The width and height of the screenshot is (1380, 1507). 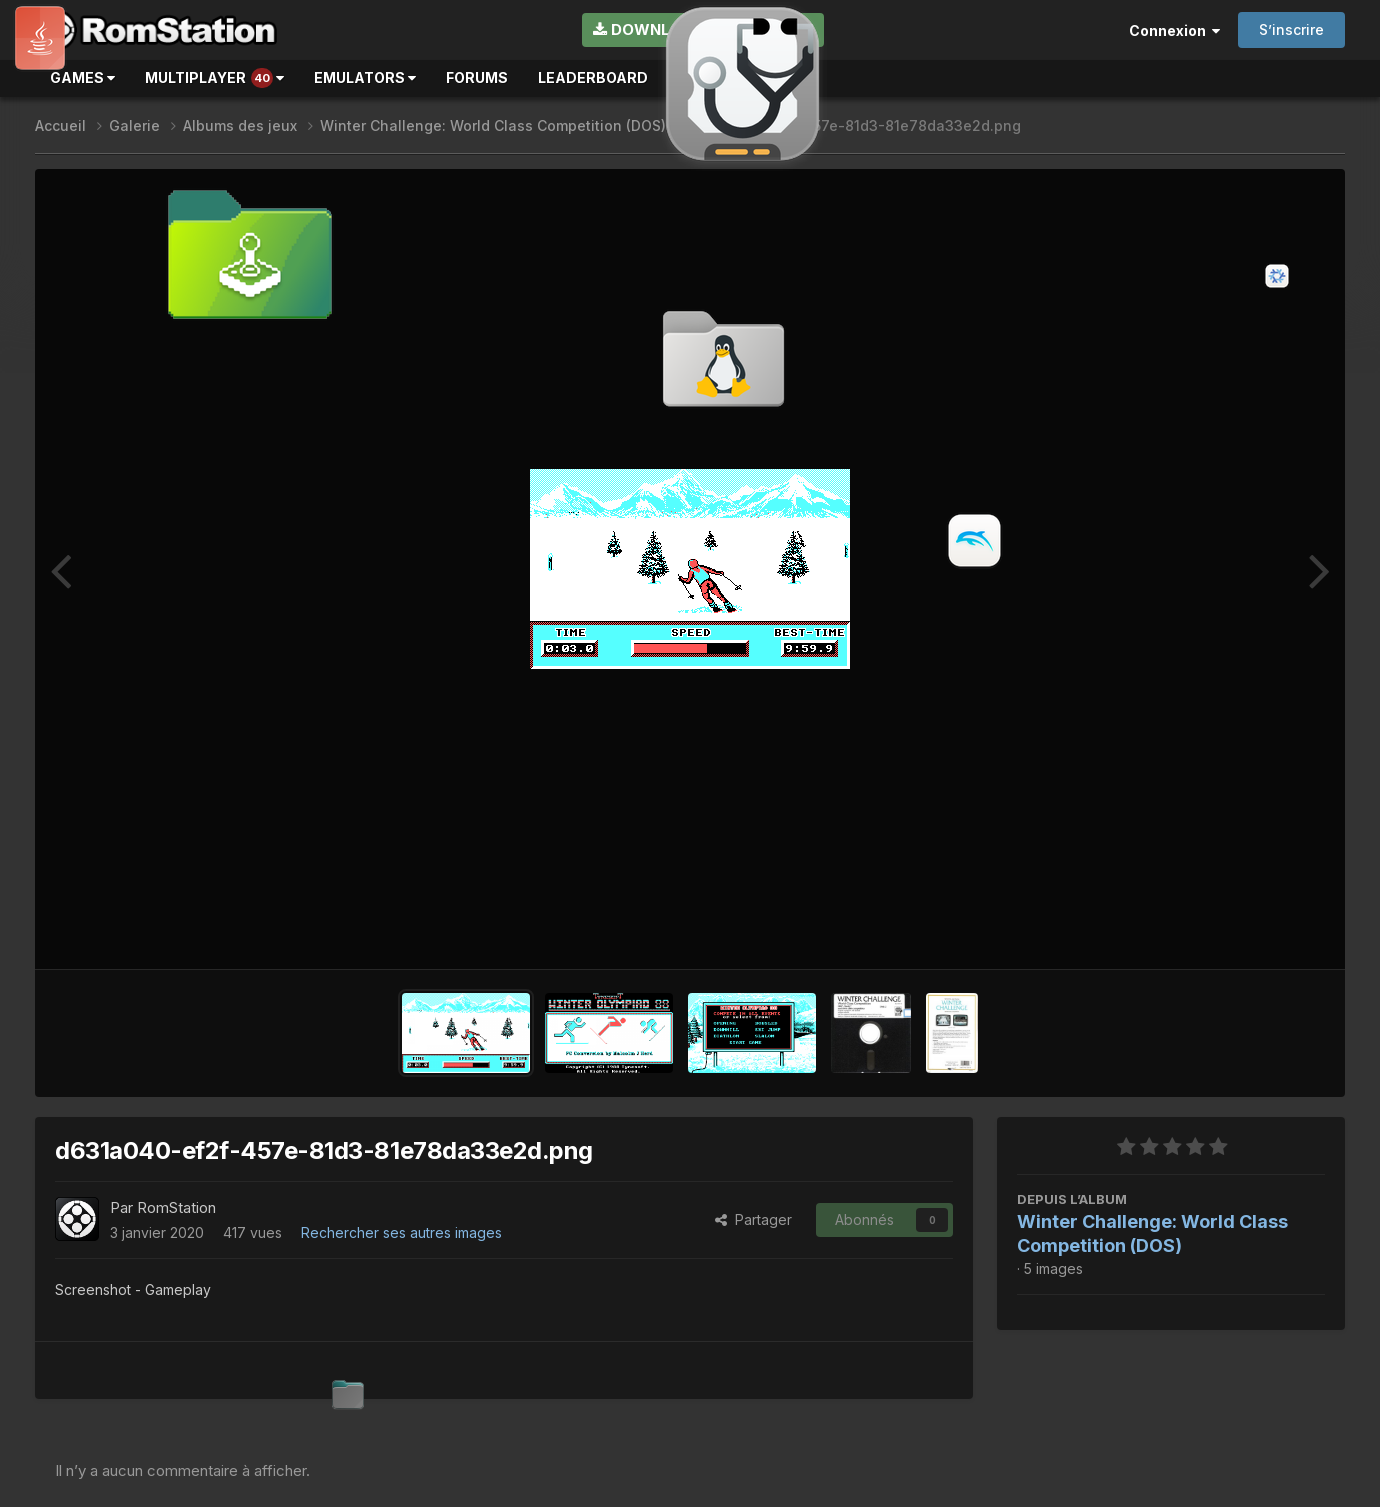 I want to click on open folder to view contents, so click(x=348, y=1394).